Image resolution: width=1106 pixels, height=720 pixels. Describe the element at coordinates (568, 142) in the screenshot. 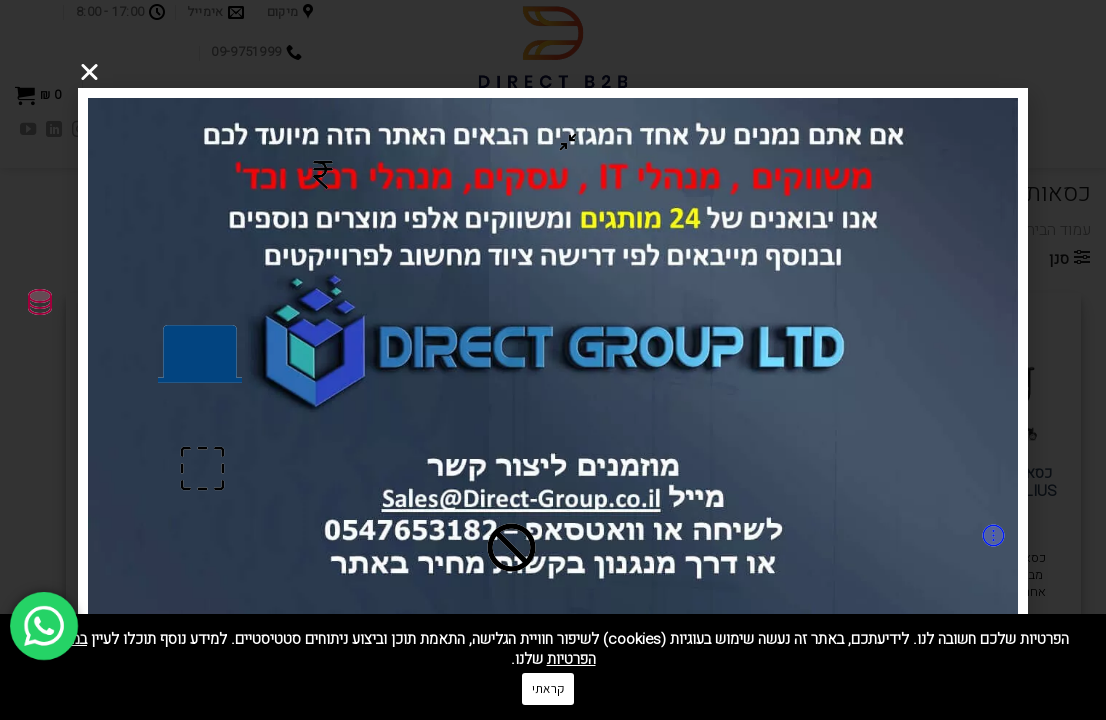

I see `minimize or collapse window` at that location.